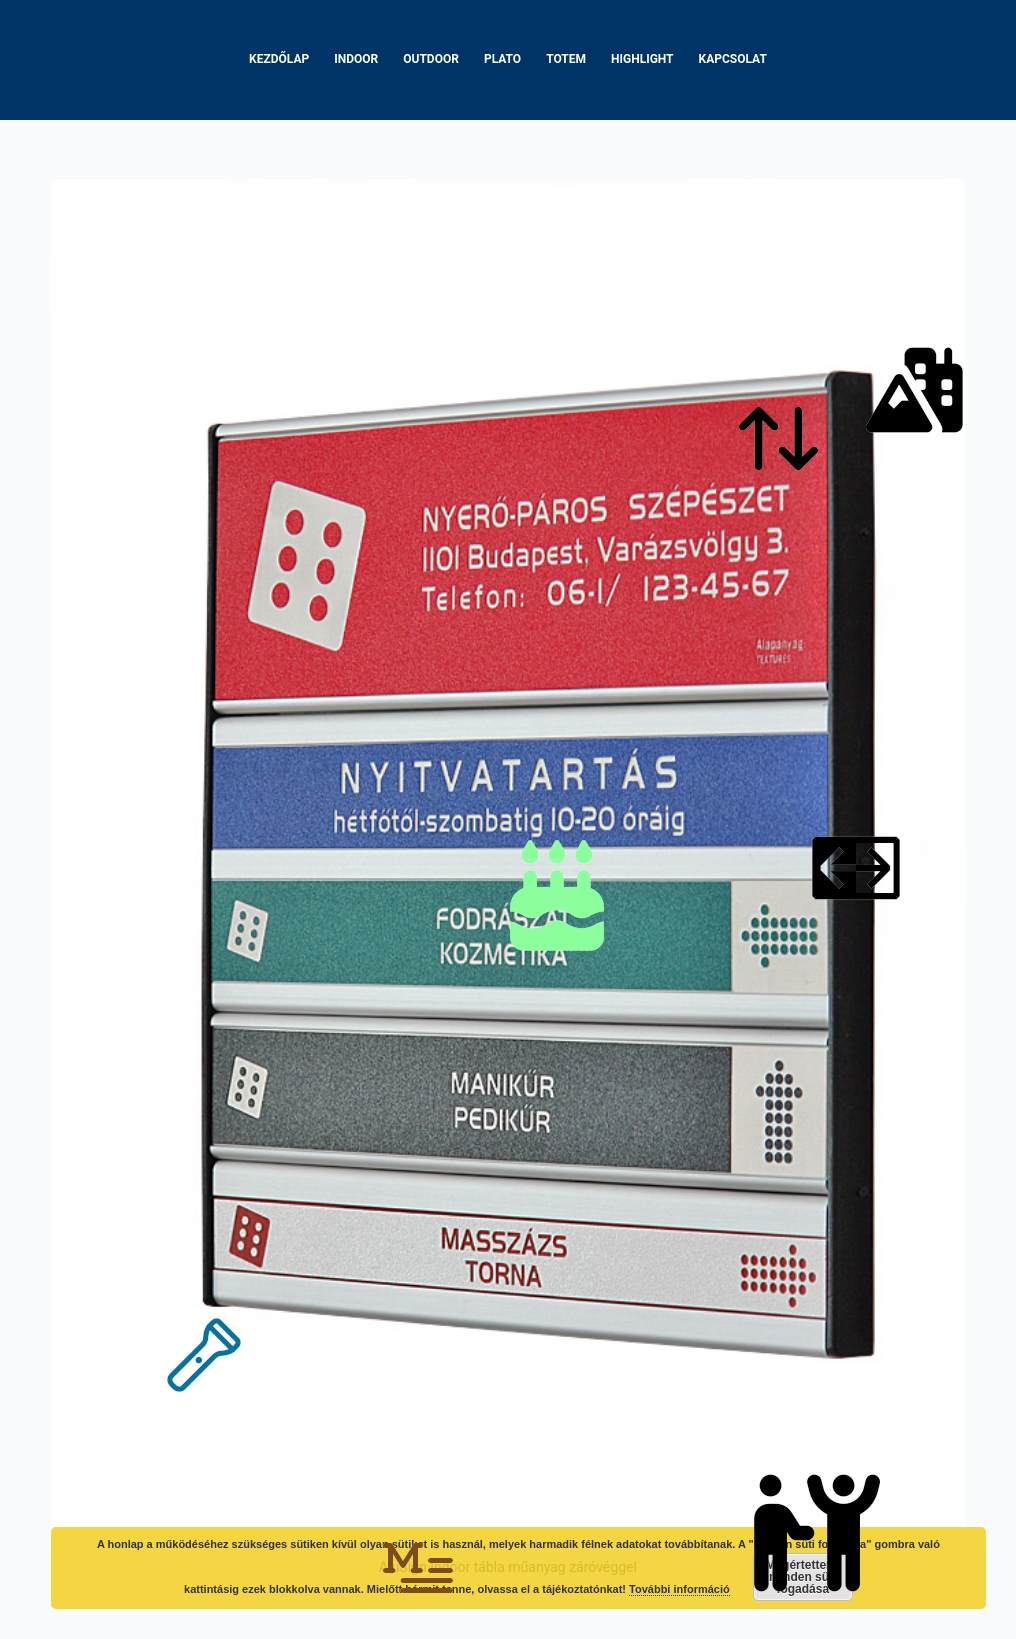 This screenshot has height=1639, width=1016. What do you see at coordinates (818, 1533) in the screenshot?
I see `report a robbery or theft incident` at bounding box center [818, 1533].